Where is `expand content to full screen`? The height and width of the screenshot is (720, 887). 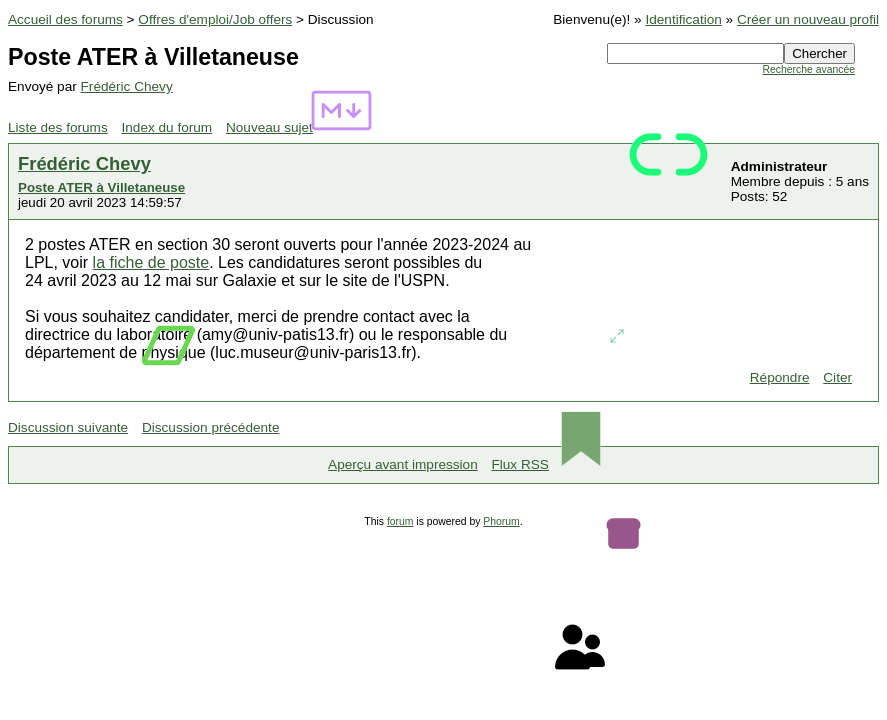
expand content to full screen is located at coordinates (617, 336).